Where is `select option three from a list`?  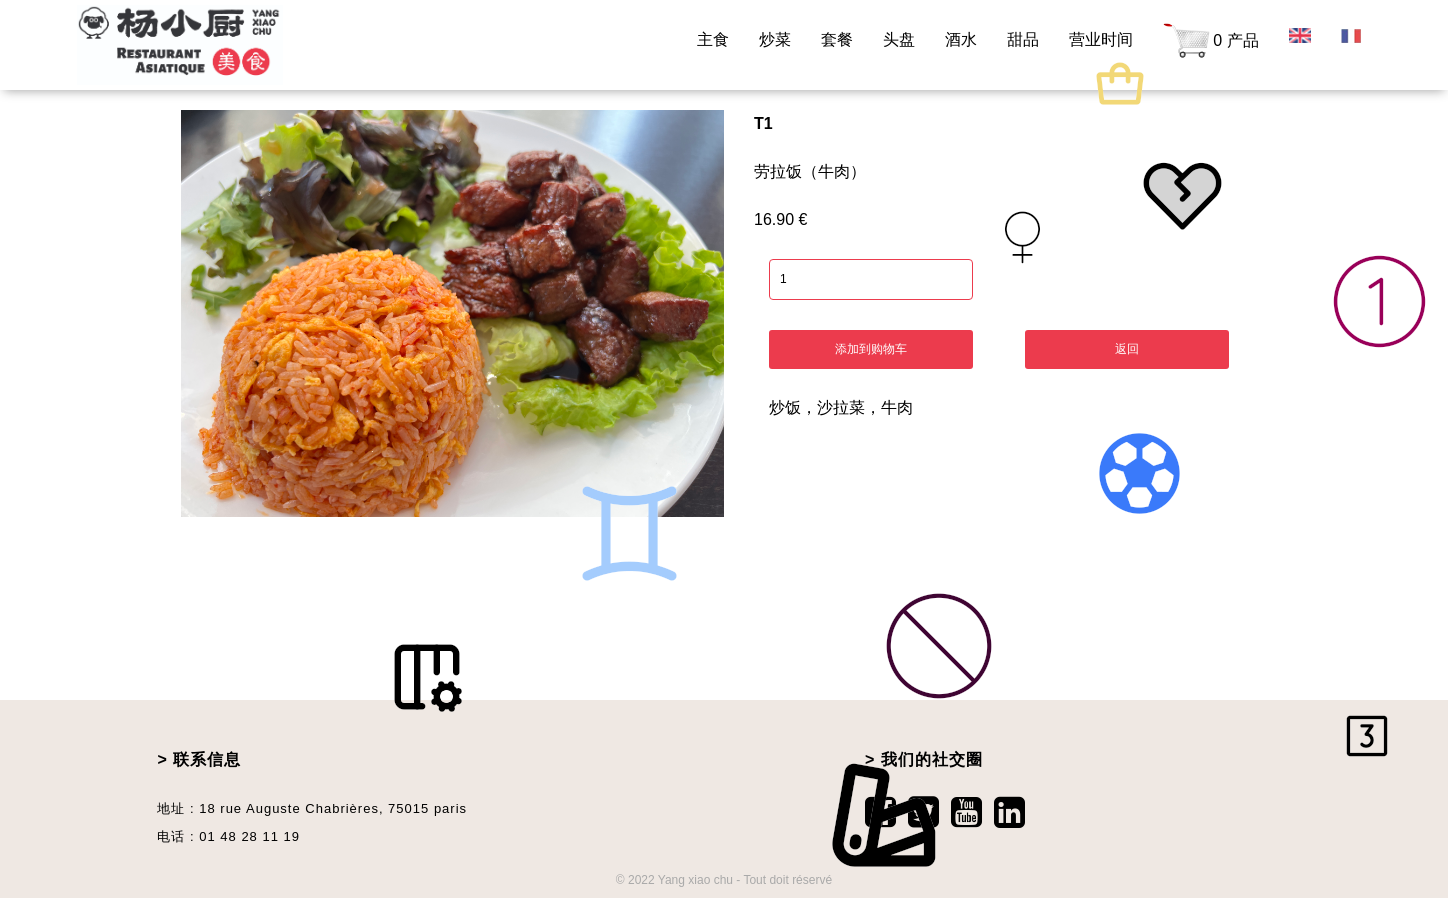 select option three from a list is located at coordinates (1367, 736).